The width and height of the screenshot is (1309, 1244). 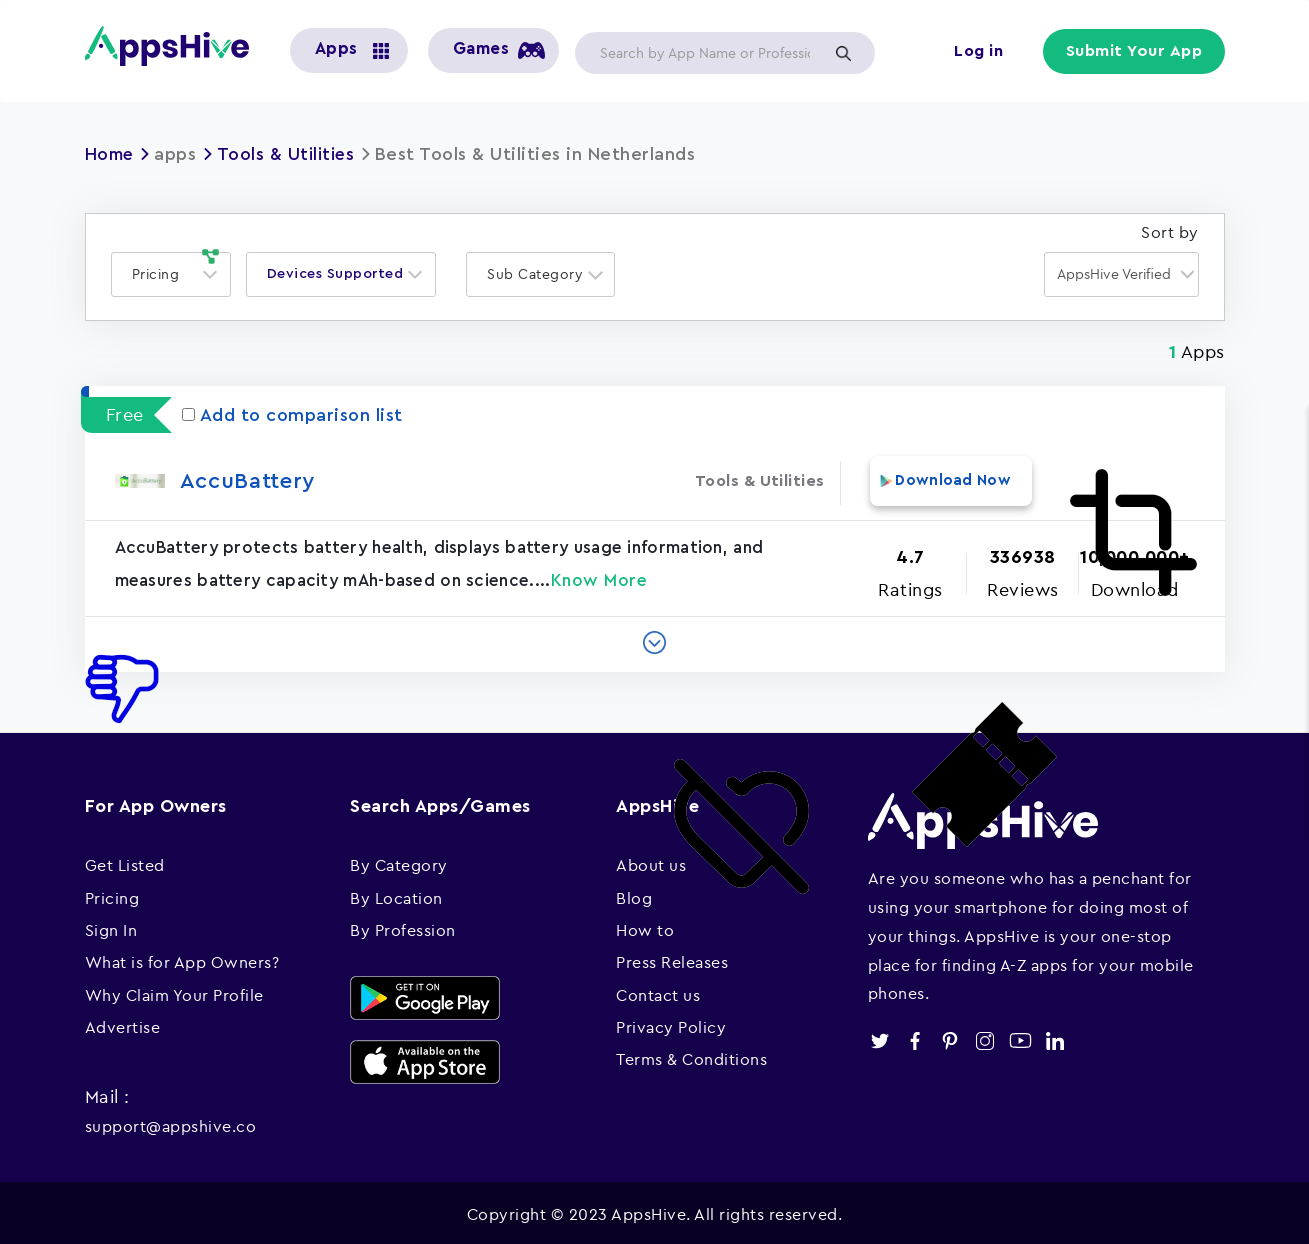 What do you see at coordinates (1133, 532) in the screenshot?
I see `crop an image or photo` at bounding box center [1133, 532].